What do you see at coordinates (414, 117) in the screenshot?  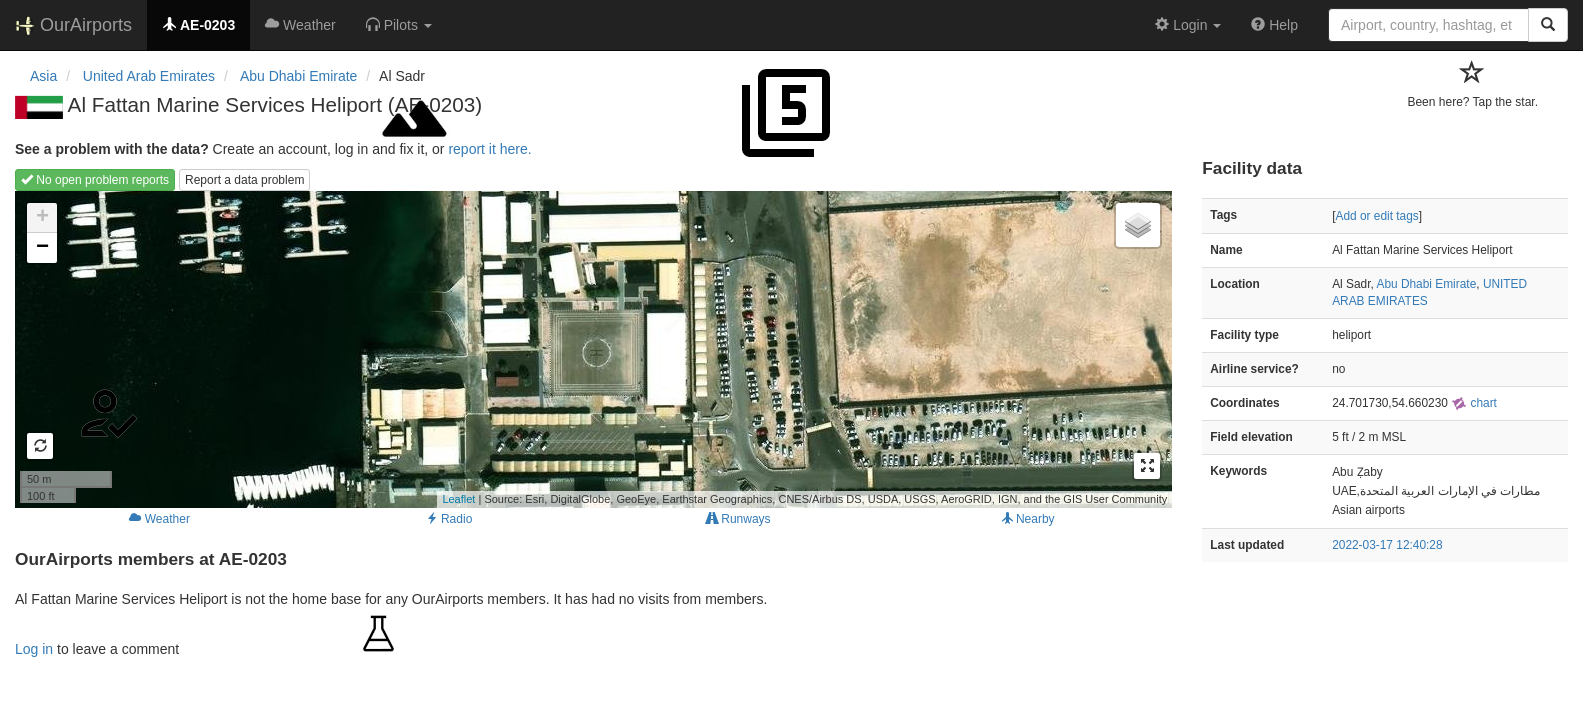 I see `apply a landscape or nature photo filter` at bounding box center [414, 117].